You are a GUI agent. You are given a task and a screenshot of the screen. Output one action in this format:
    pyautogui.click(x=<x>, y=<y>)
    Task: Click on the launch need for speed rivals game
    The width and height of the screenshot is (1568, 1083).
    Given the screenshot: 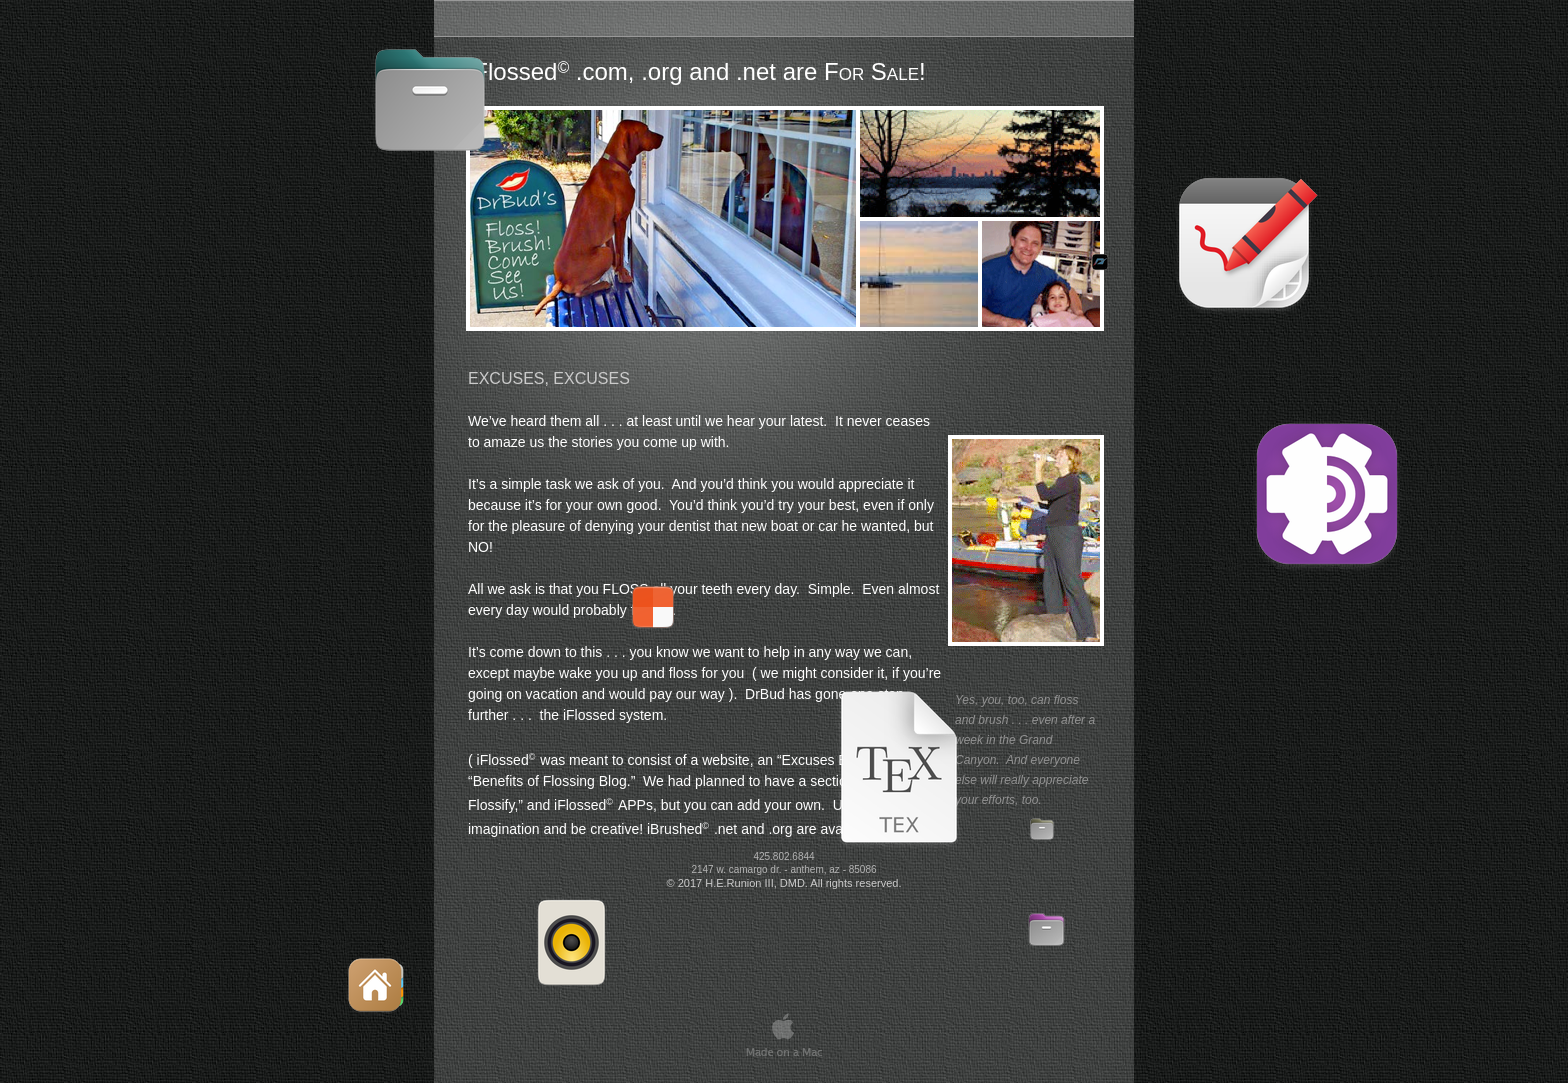 What is the action you would take?
    pyautogui.click(x=1100, y=262)
    